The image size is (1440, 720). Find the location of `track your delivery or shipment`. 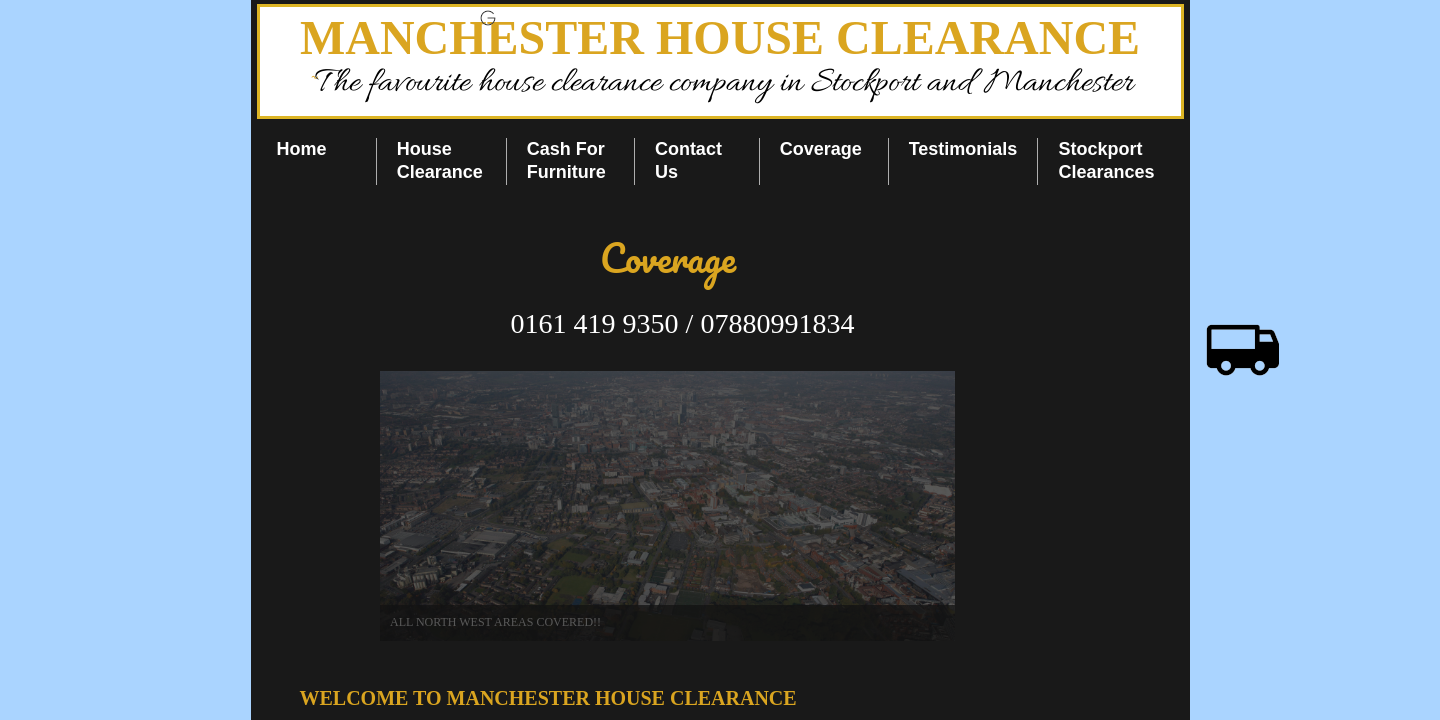

track your delivery or shipment is located at coordinates (1240, 346).